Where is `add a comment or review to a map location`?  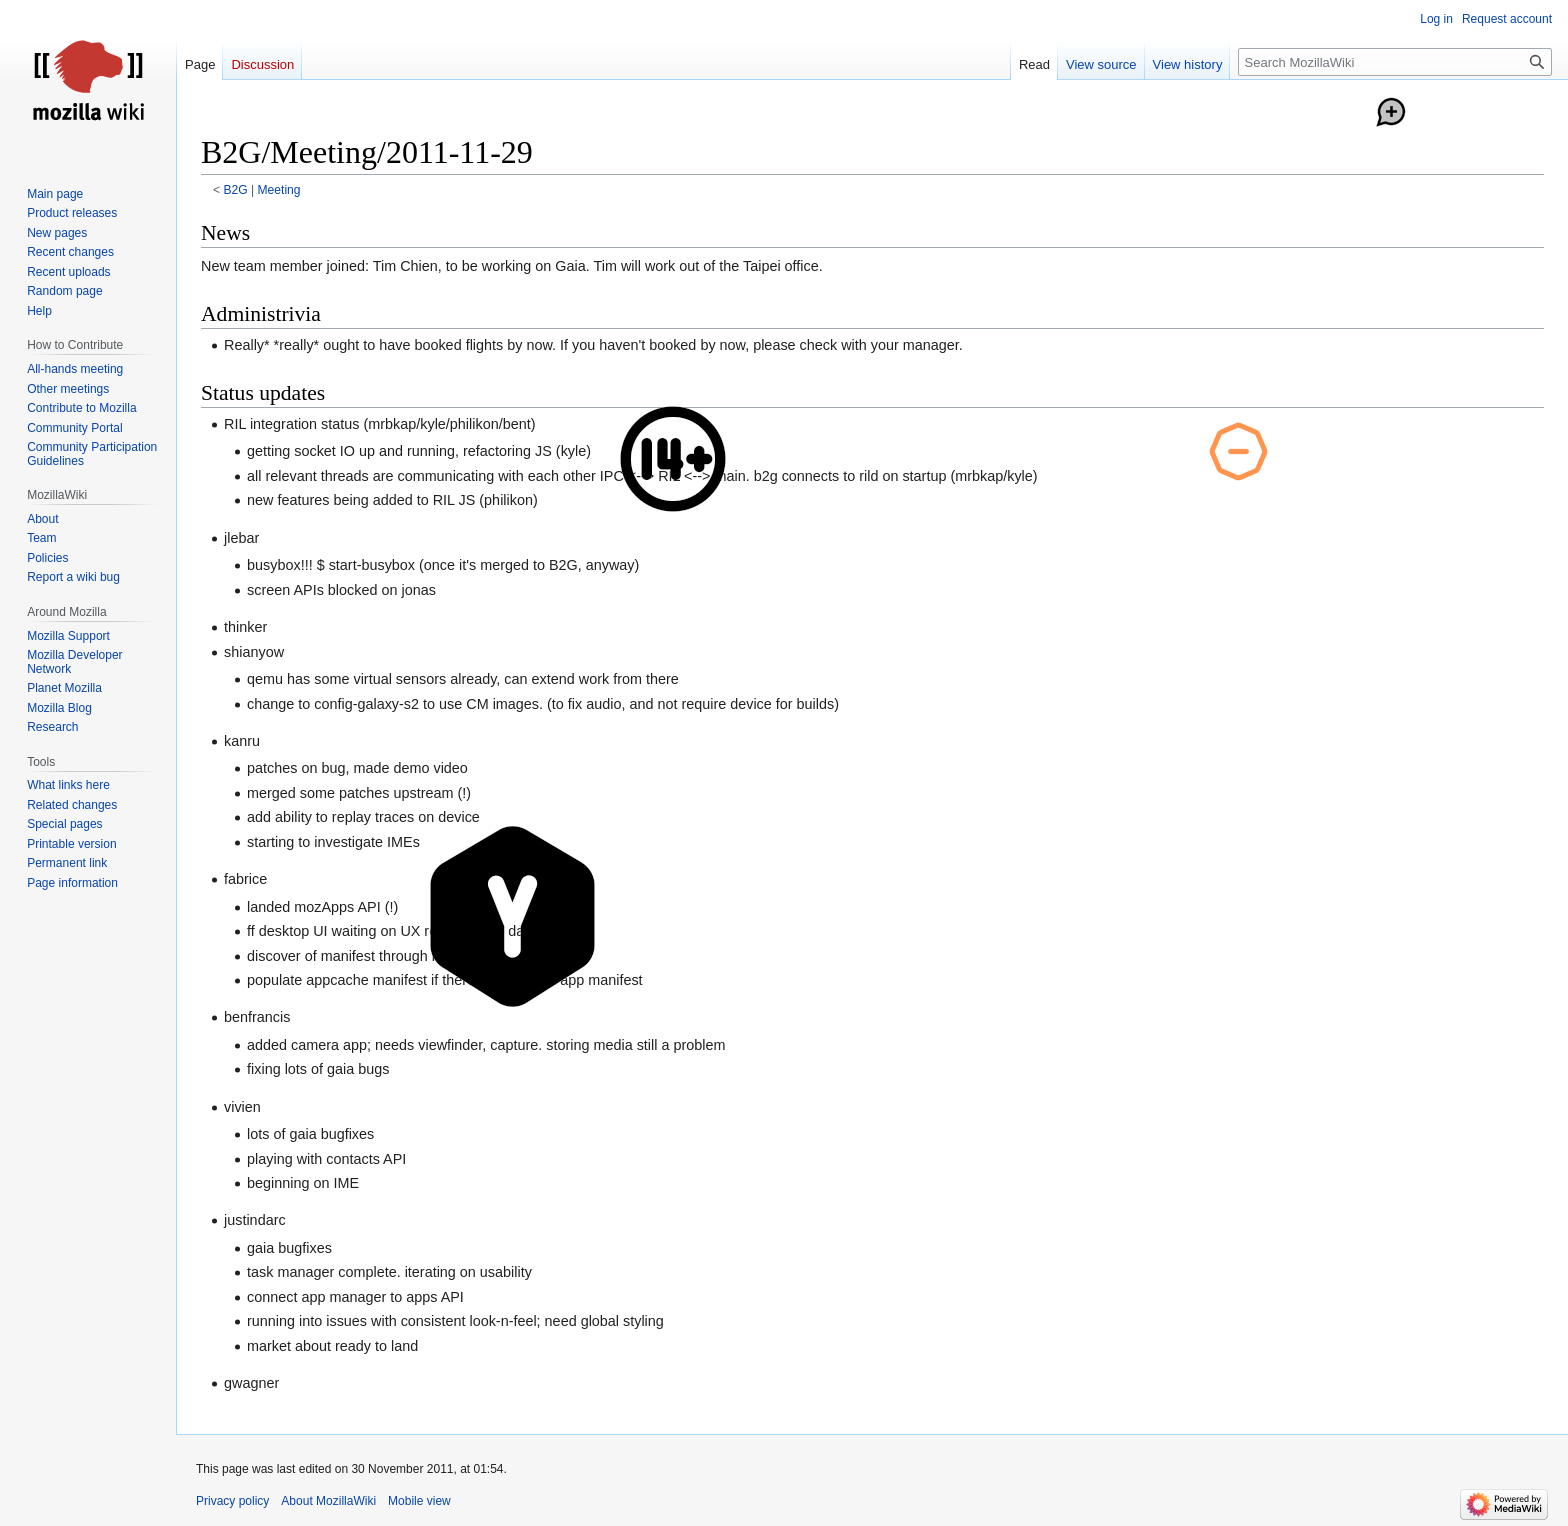
add a comment or review to a map location is located at coordinates (1391, 111).